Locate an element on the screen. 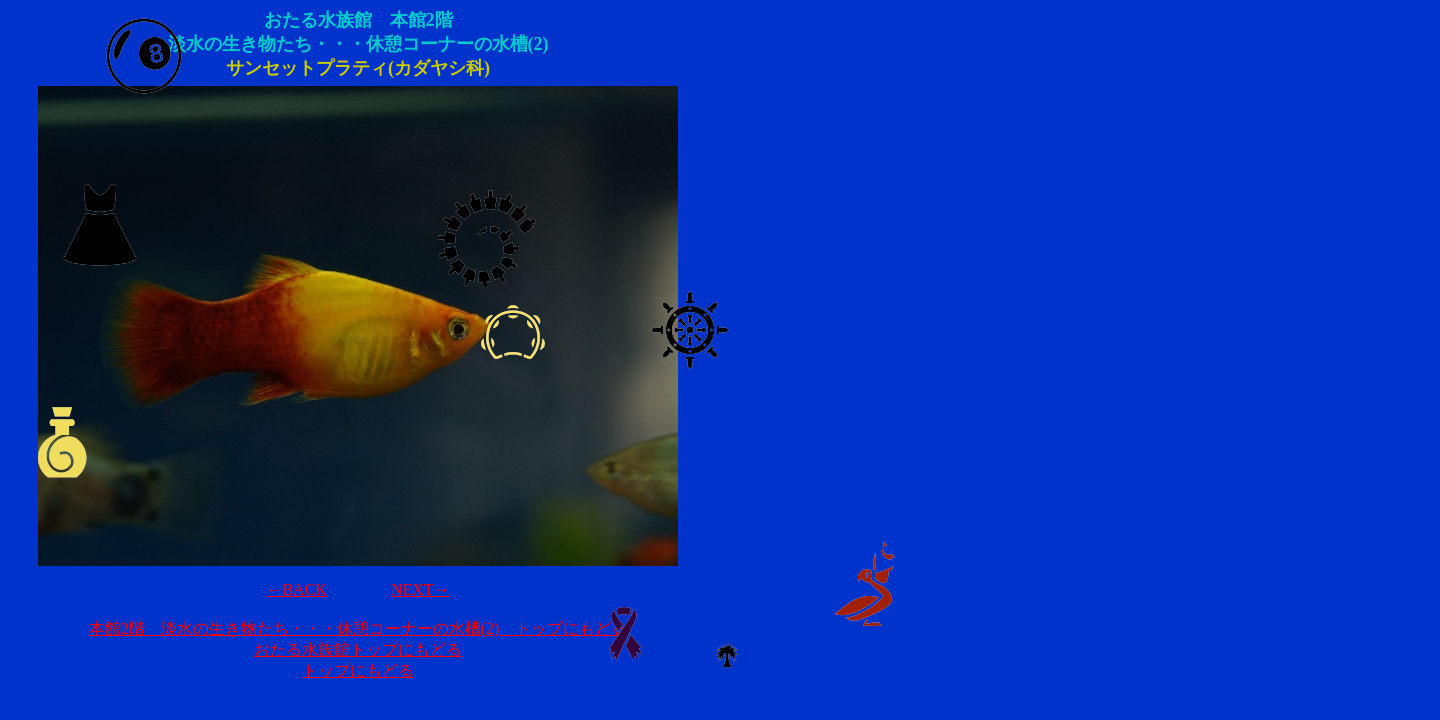 The height and width of the screenshot is (720, 1440). indicates support for a cause or awareness campaign is located at coordinates (625, 634).